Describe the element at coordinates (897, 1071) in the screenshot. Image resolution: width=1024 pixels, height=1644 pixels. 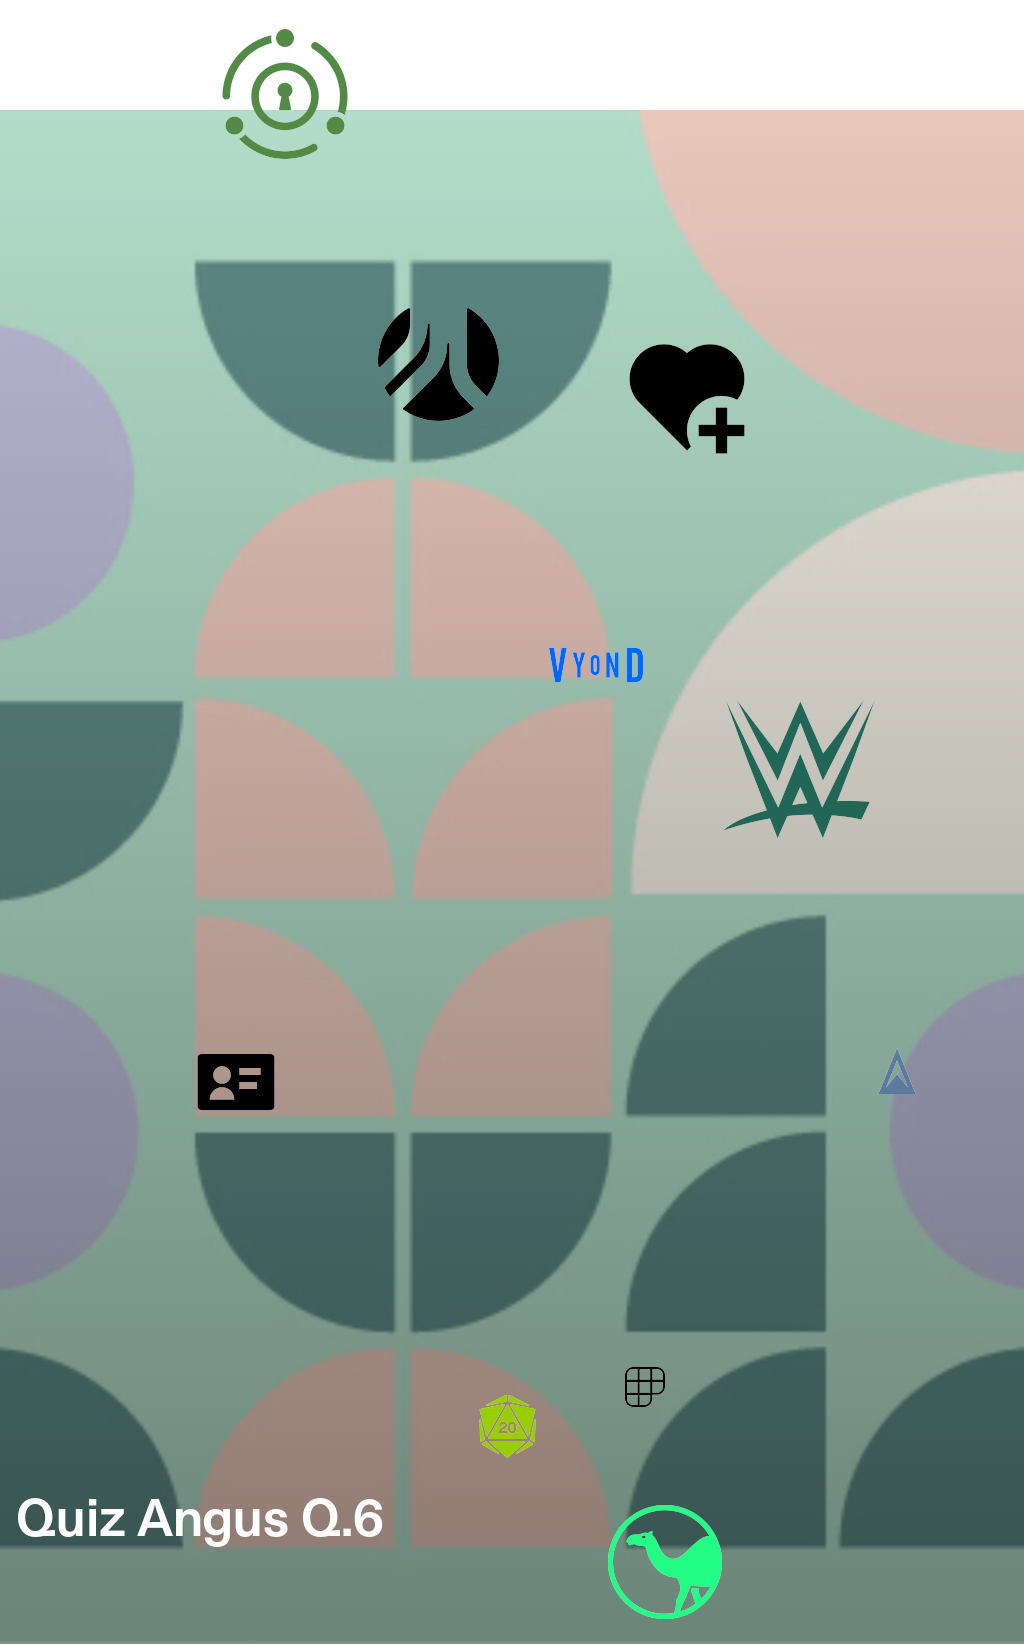
I see `lucia authentication service logo` at that location.